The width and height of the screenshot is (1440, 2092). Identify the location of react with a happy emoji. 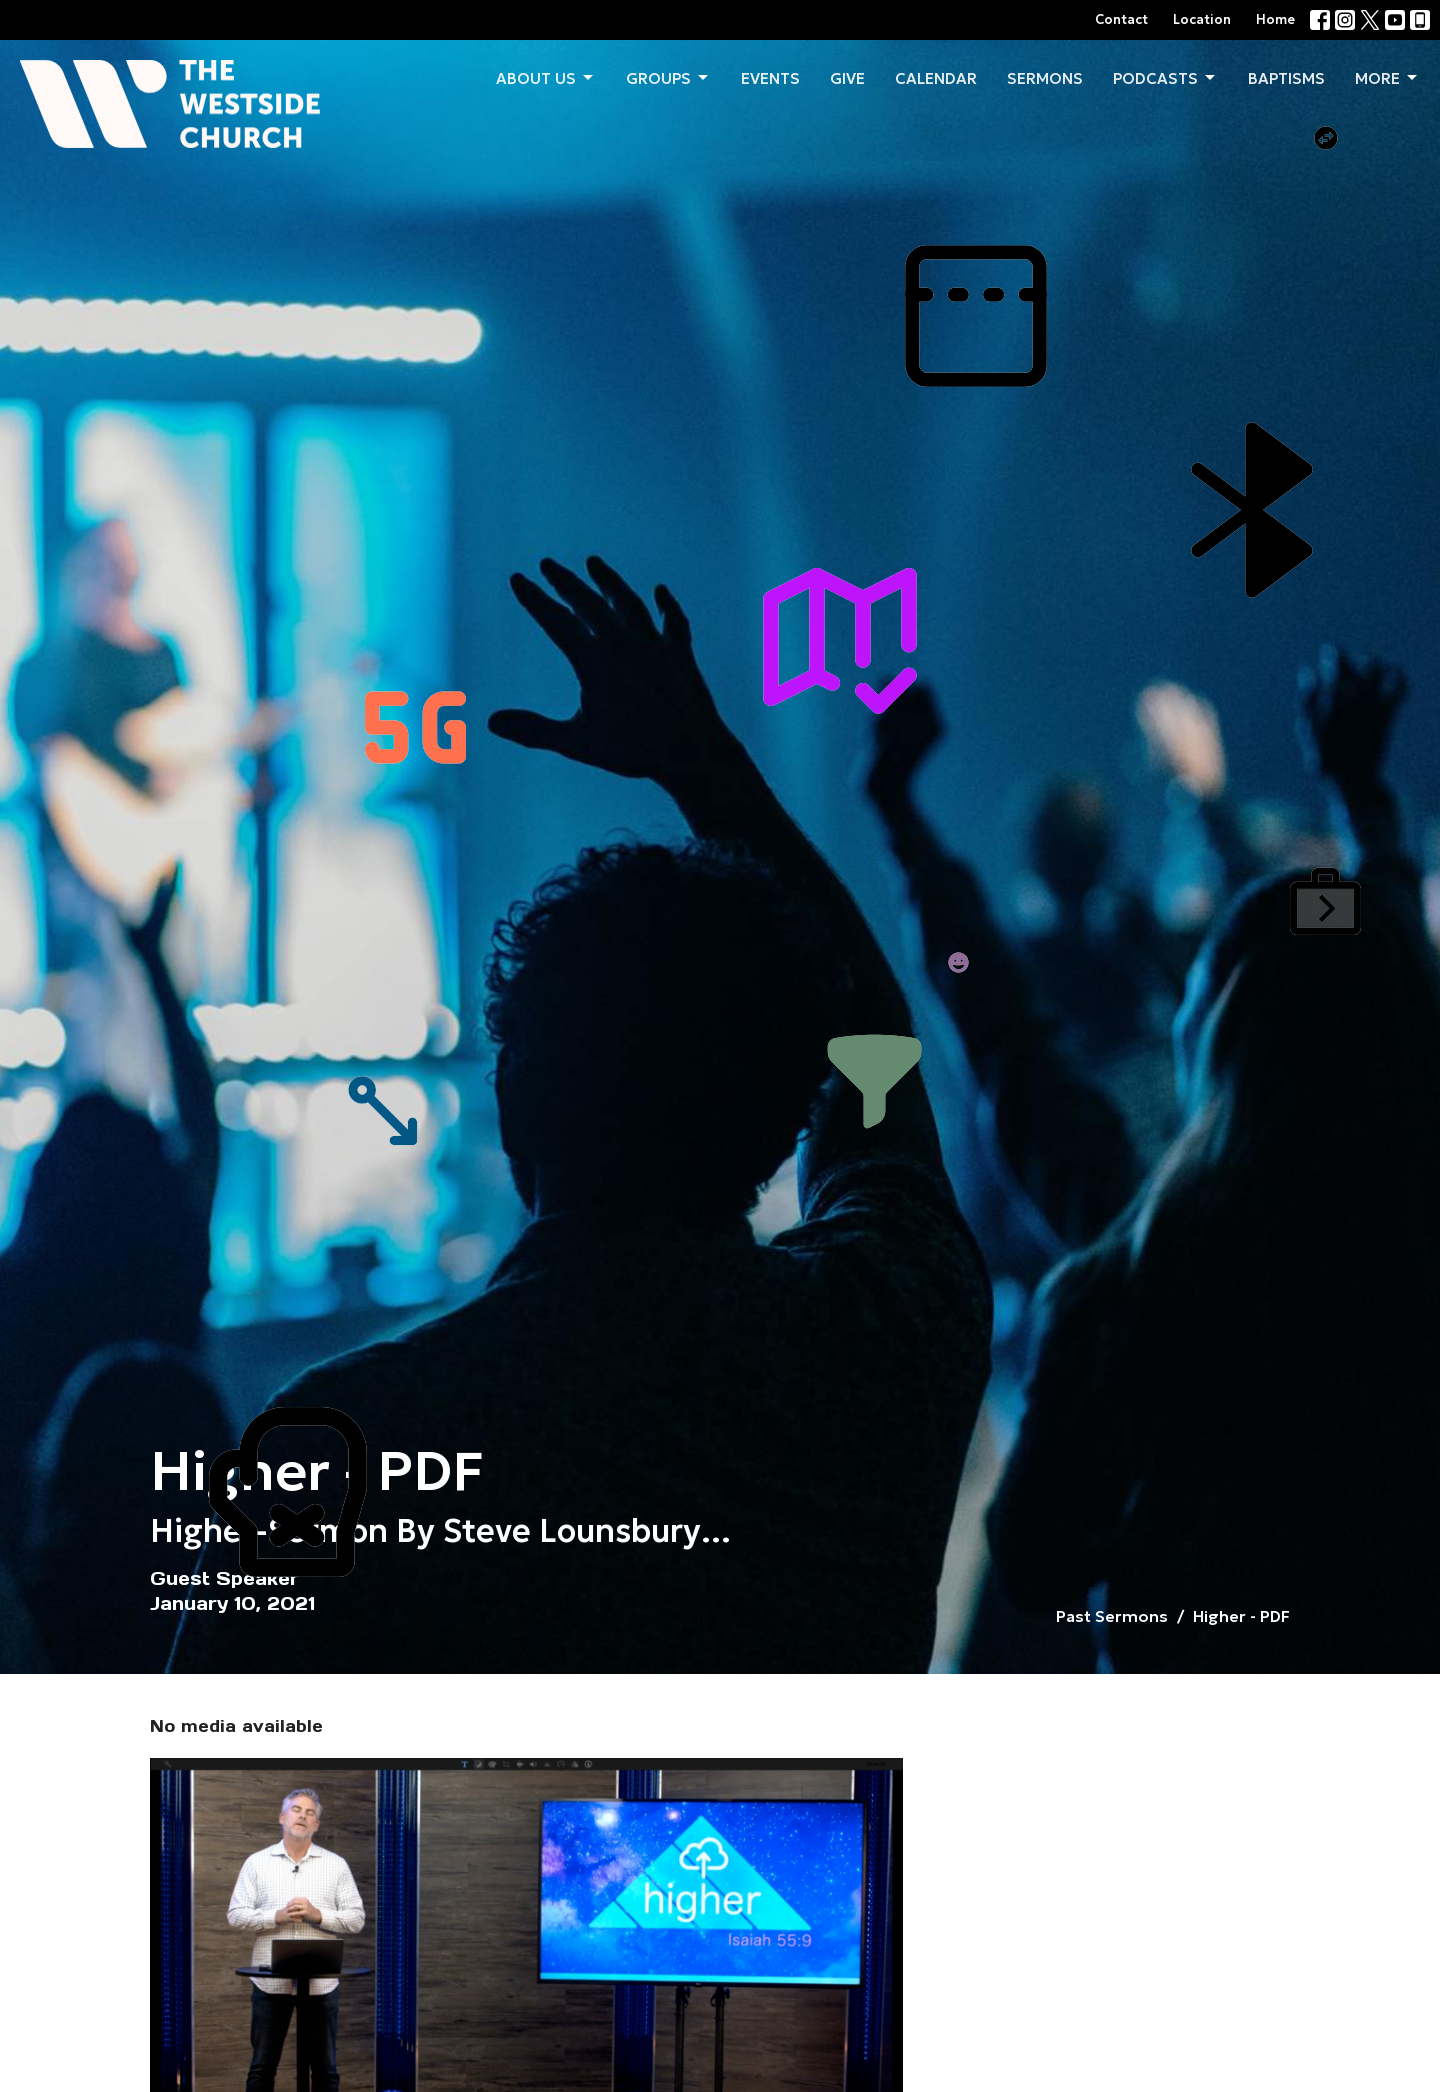
(958, 962).